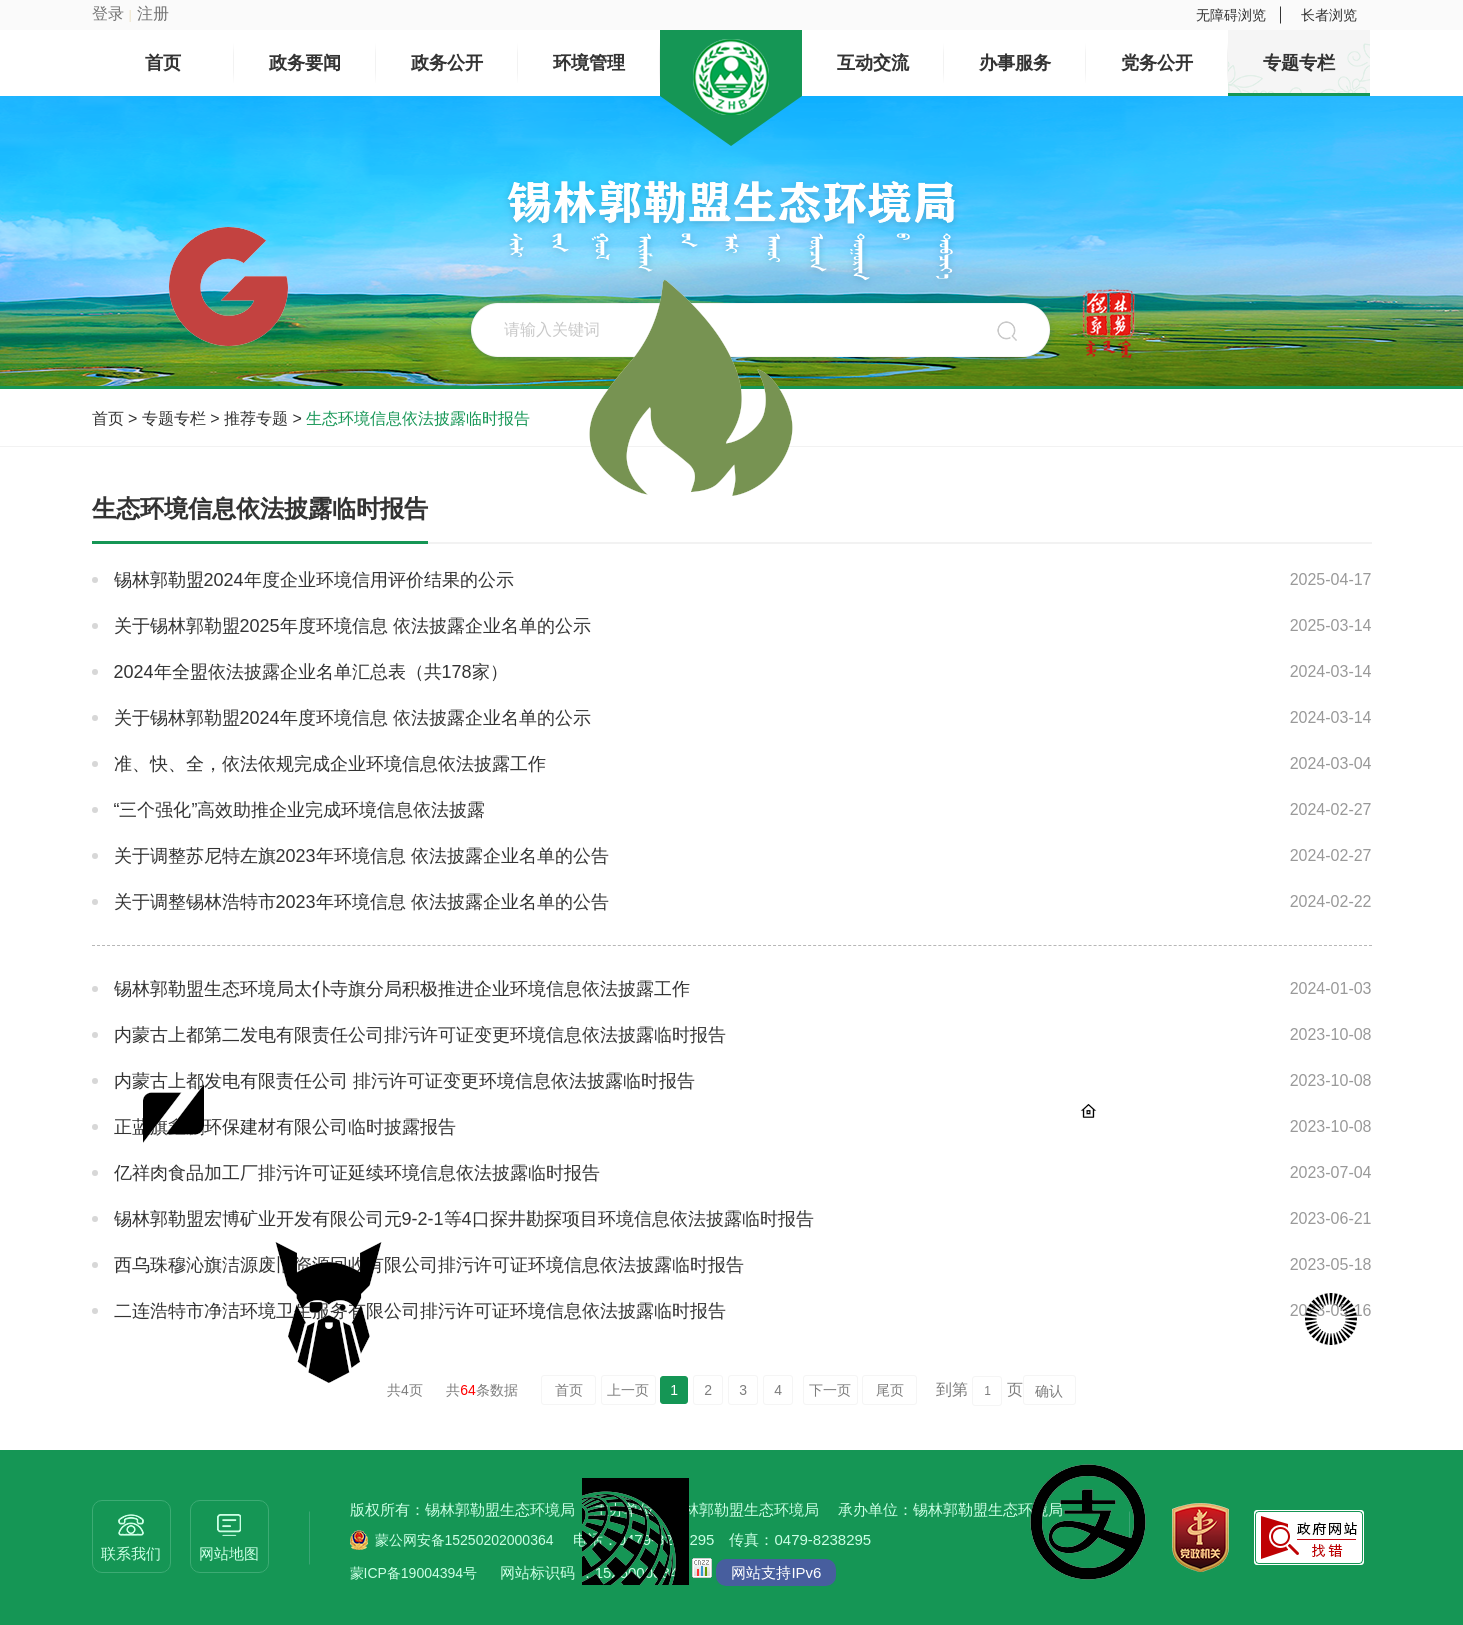 This screenshot has height=1625, width=1463. What do you see at coordinates (635, 1531) in the screenshot?
I see `united airlines app or website` at bounding box center [635, 1531].